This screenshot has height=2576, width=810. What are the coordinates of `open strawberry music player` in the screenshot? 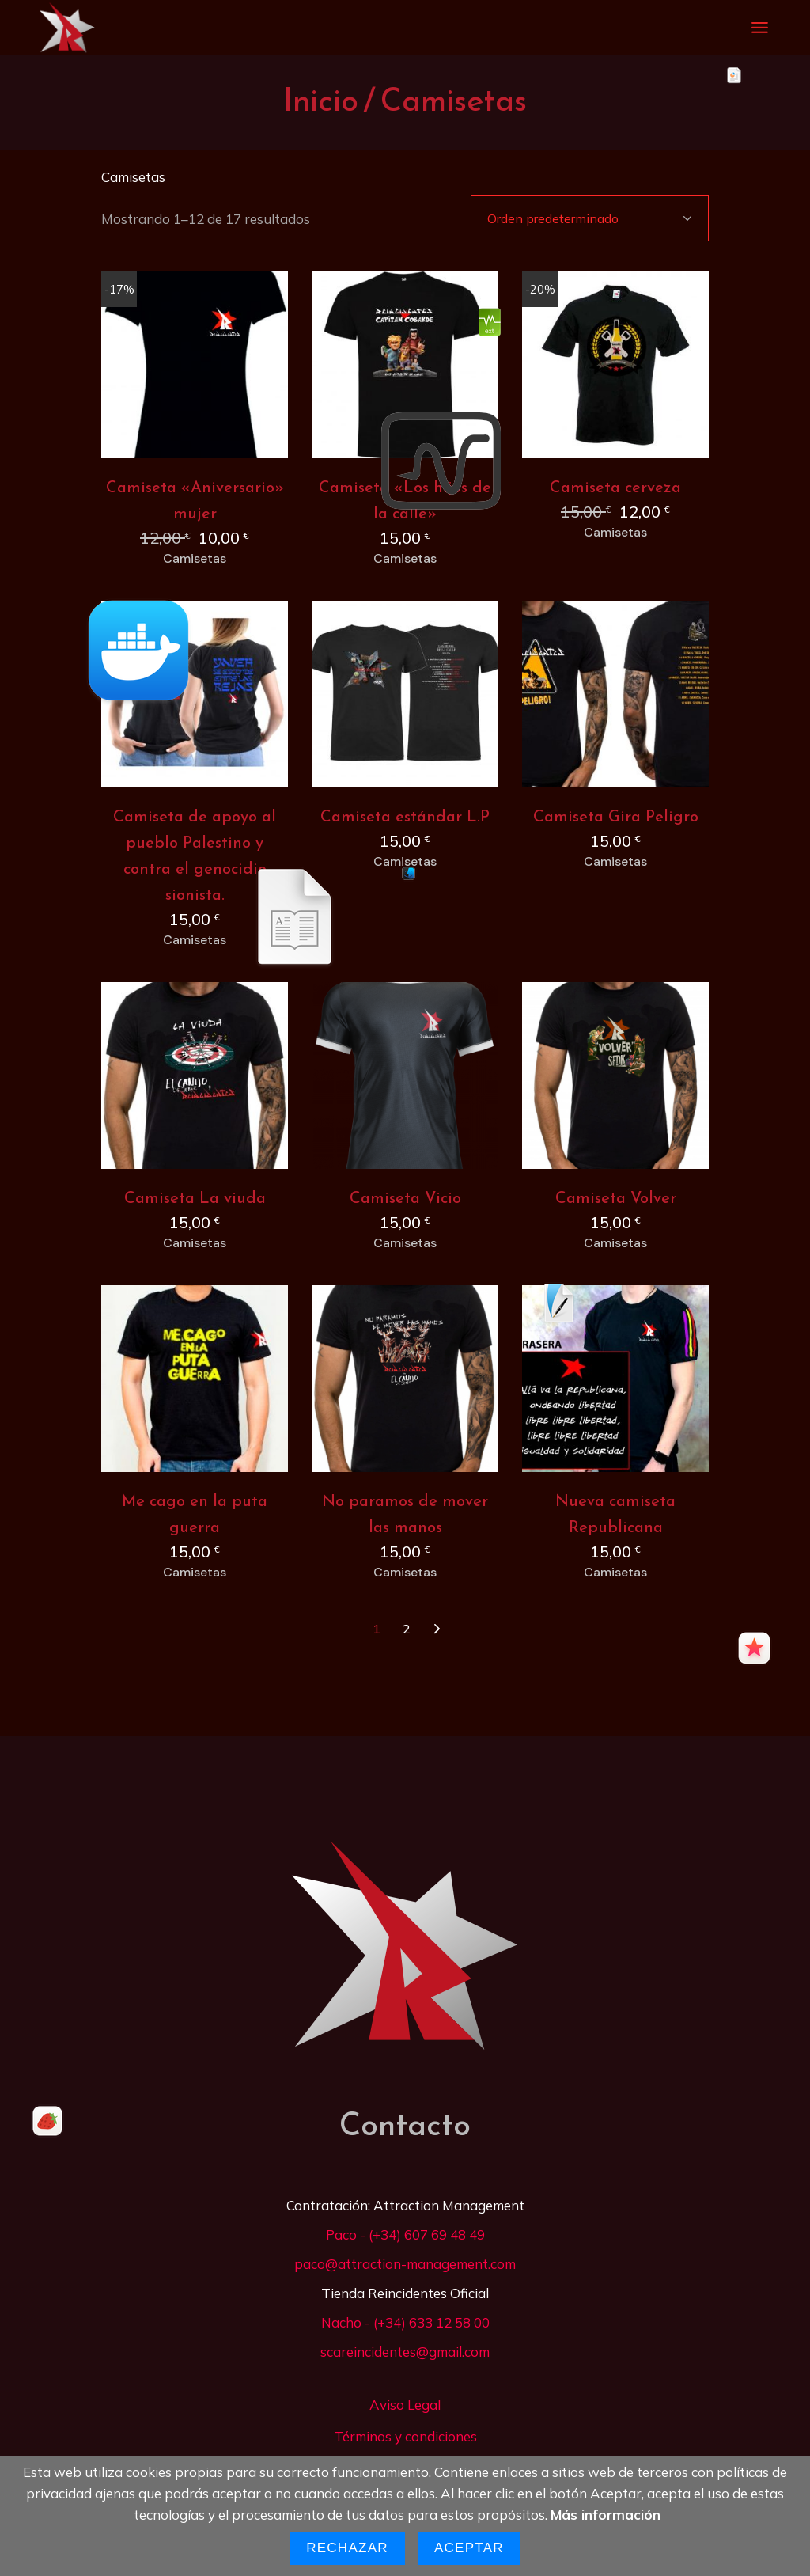 It's located at (47, 2121).